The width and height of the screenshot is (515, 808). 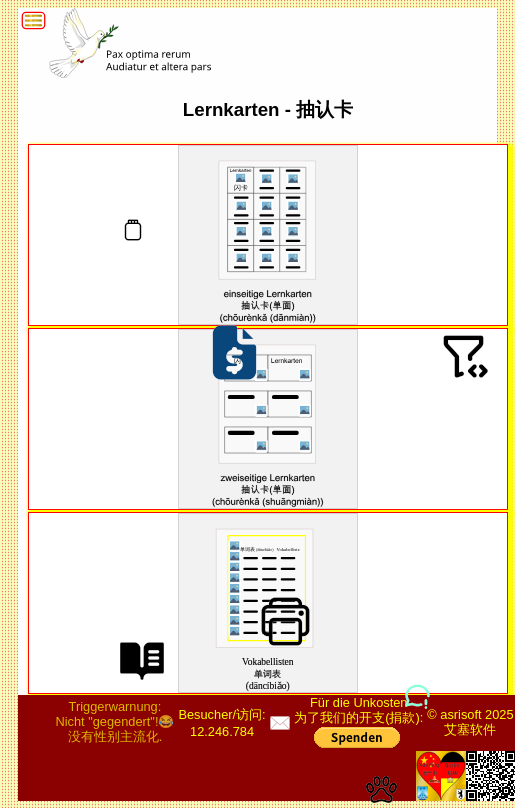 I want to click on access pet-related features or settings, so click(x=381, y=789).